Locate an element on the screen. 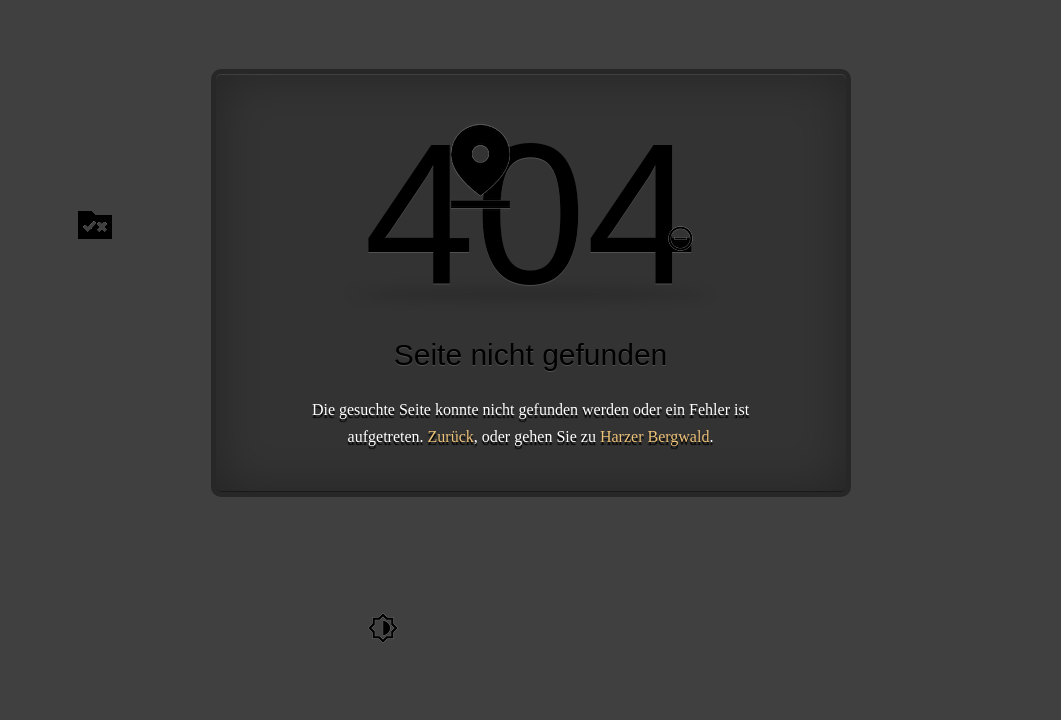  remove an item from a list is located at coordinates (680, 238).